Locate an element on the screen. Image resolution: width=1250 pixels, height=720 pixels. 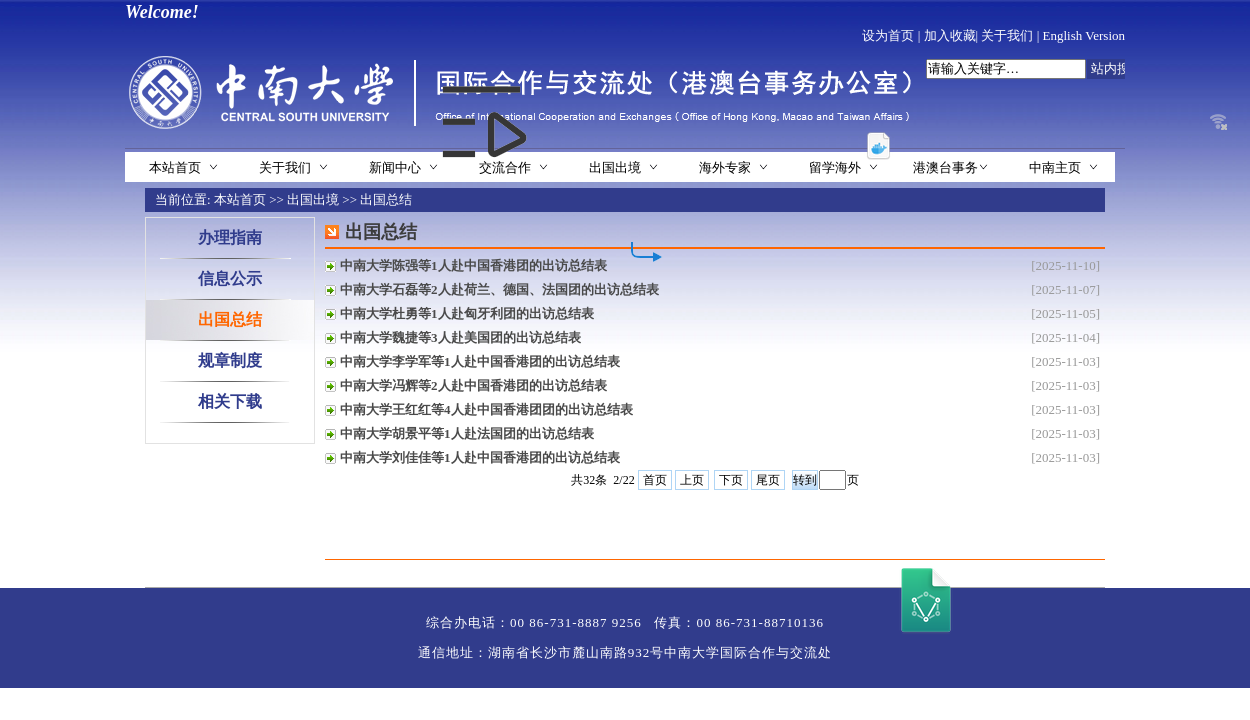
indicates no wireless network connection is located at coordinates (1218, 121).